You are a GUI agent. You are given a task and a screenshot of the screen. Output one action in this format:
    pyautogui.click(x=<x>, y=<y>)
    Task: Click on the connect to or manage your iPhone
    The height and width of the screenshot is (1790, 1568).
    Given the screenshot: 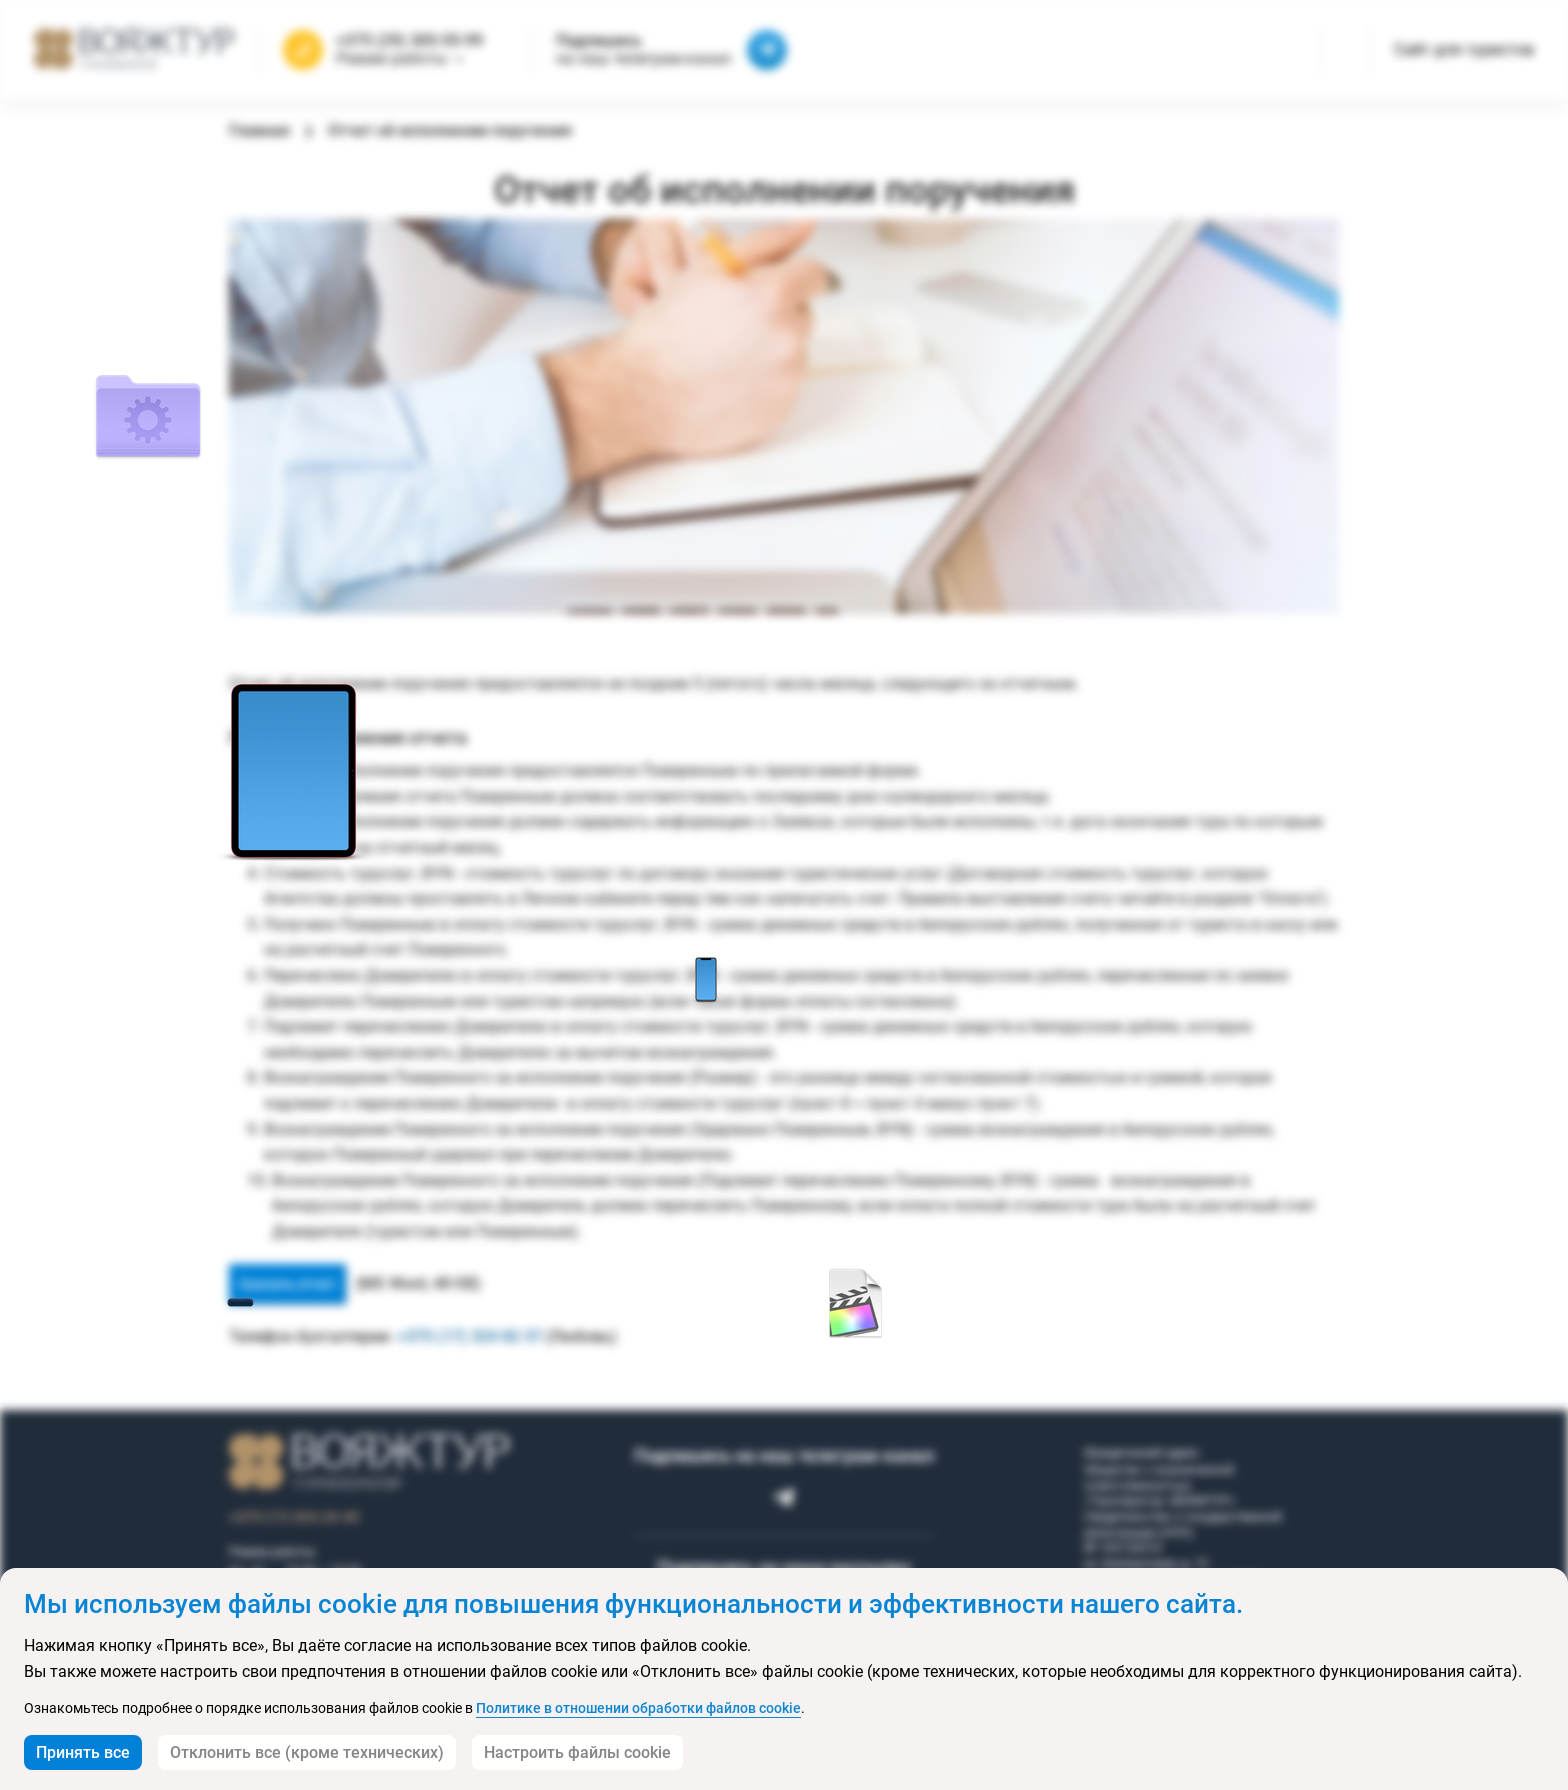 What is the action you would take?
    pyautogui.click(x=706, y=980)
    